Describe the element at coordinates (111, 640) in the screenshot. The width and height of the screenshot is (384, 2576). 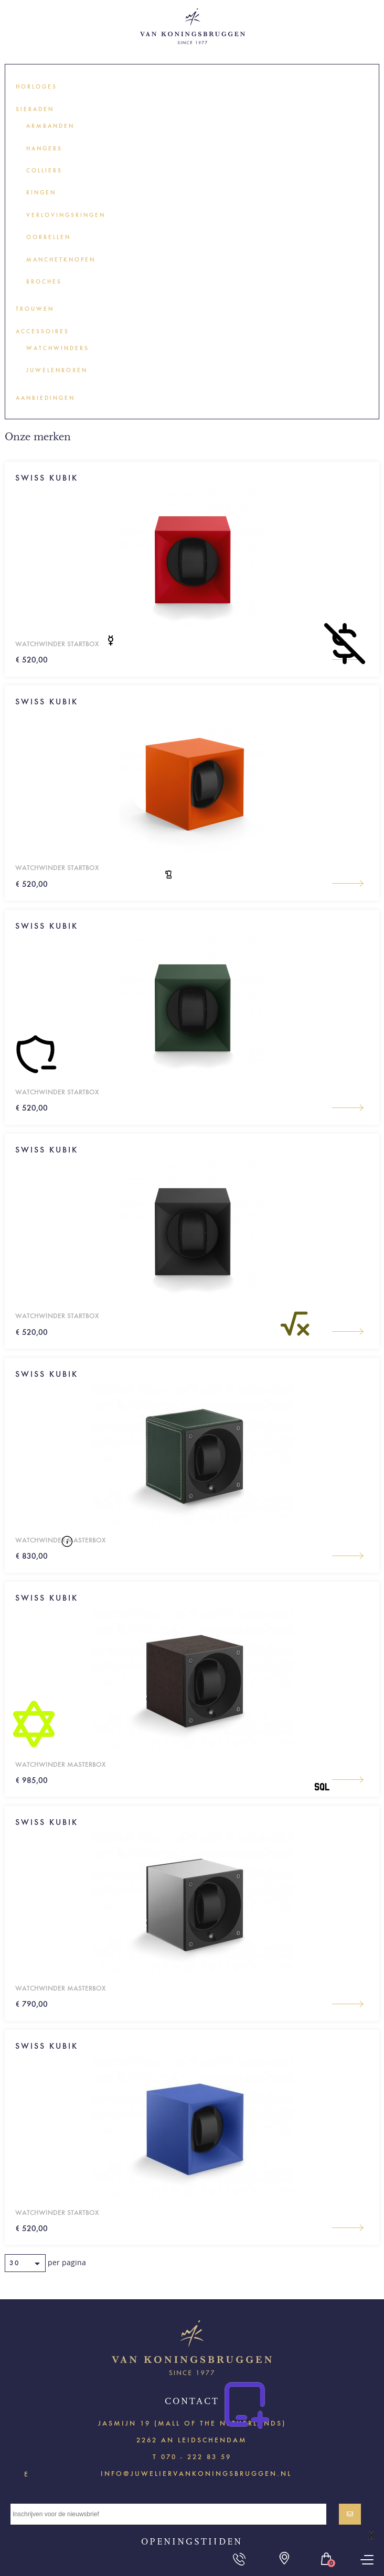
I see `select hermaphrodite/intersex gender identity` at that location.